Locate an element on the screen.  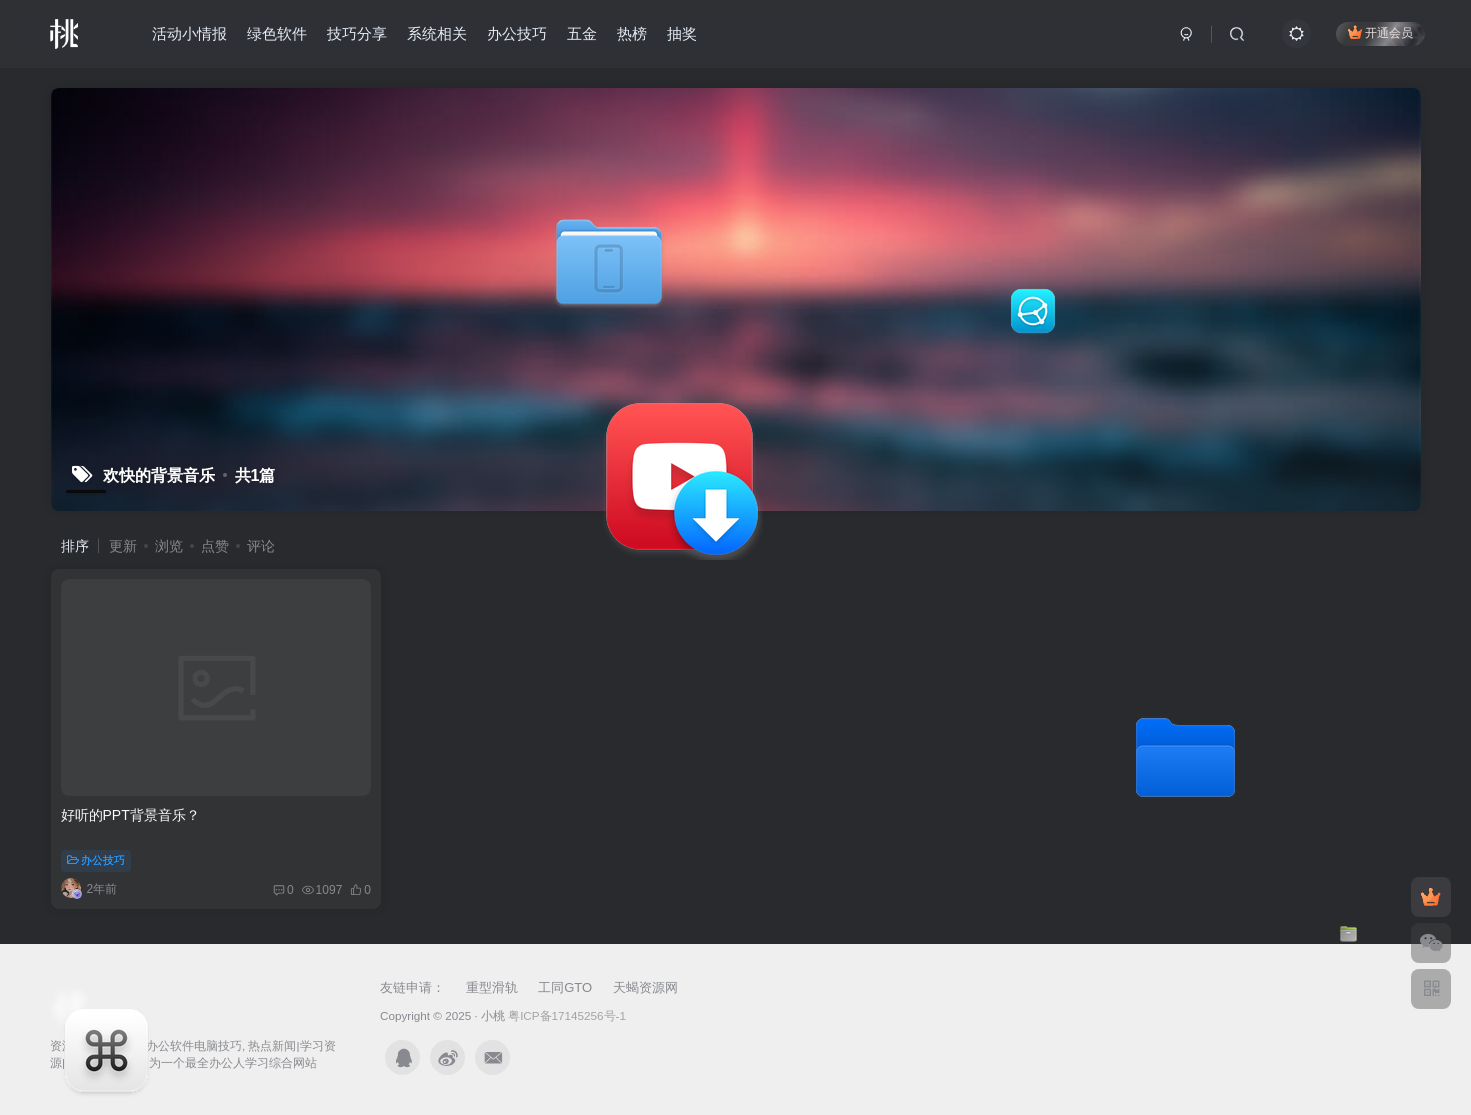
open syncthing file synchronization app is located at coordinates (1033, 311).